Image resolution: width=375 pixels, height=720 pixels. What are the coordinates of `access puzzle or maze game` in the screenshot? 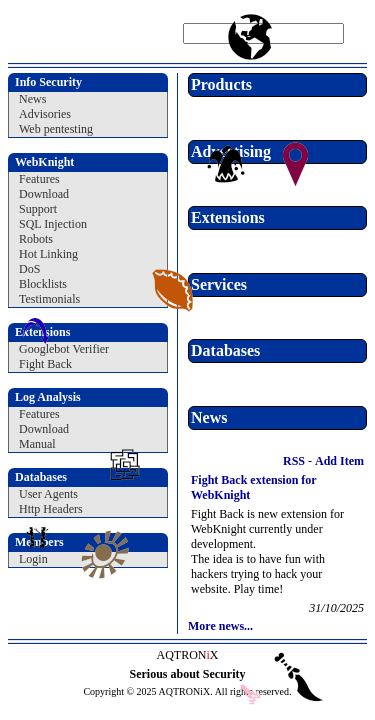 It's located at (125, 465).